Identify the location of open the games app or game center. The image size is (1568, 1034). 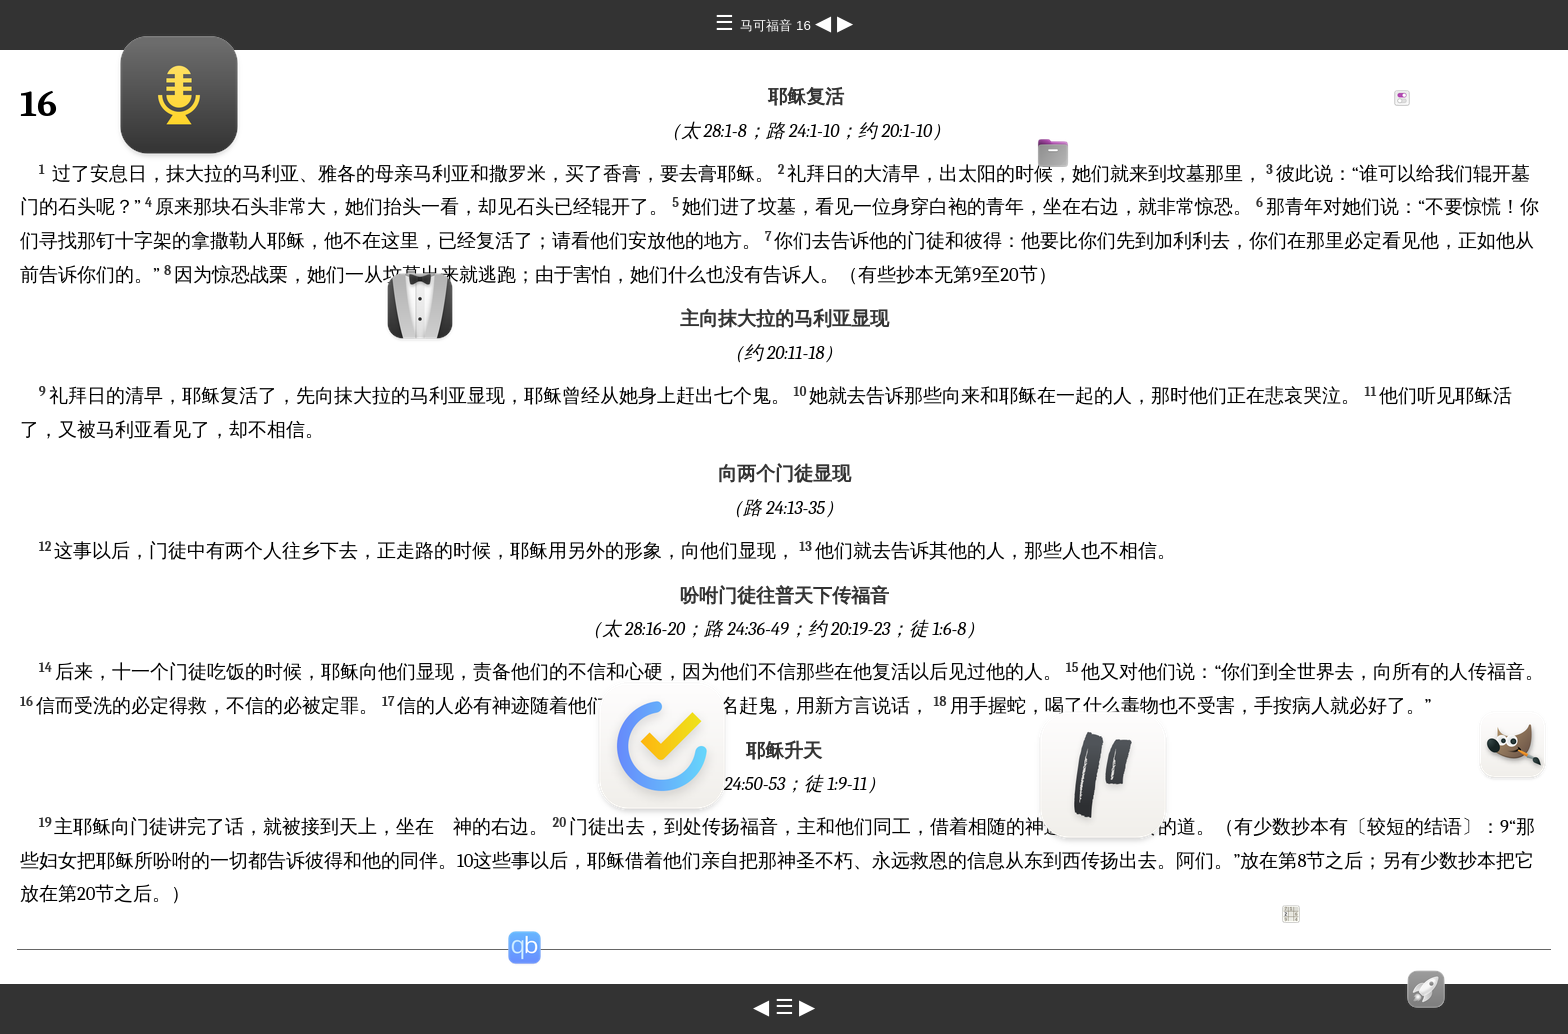
(1426, 989).